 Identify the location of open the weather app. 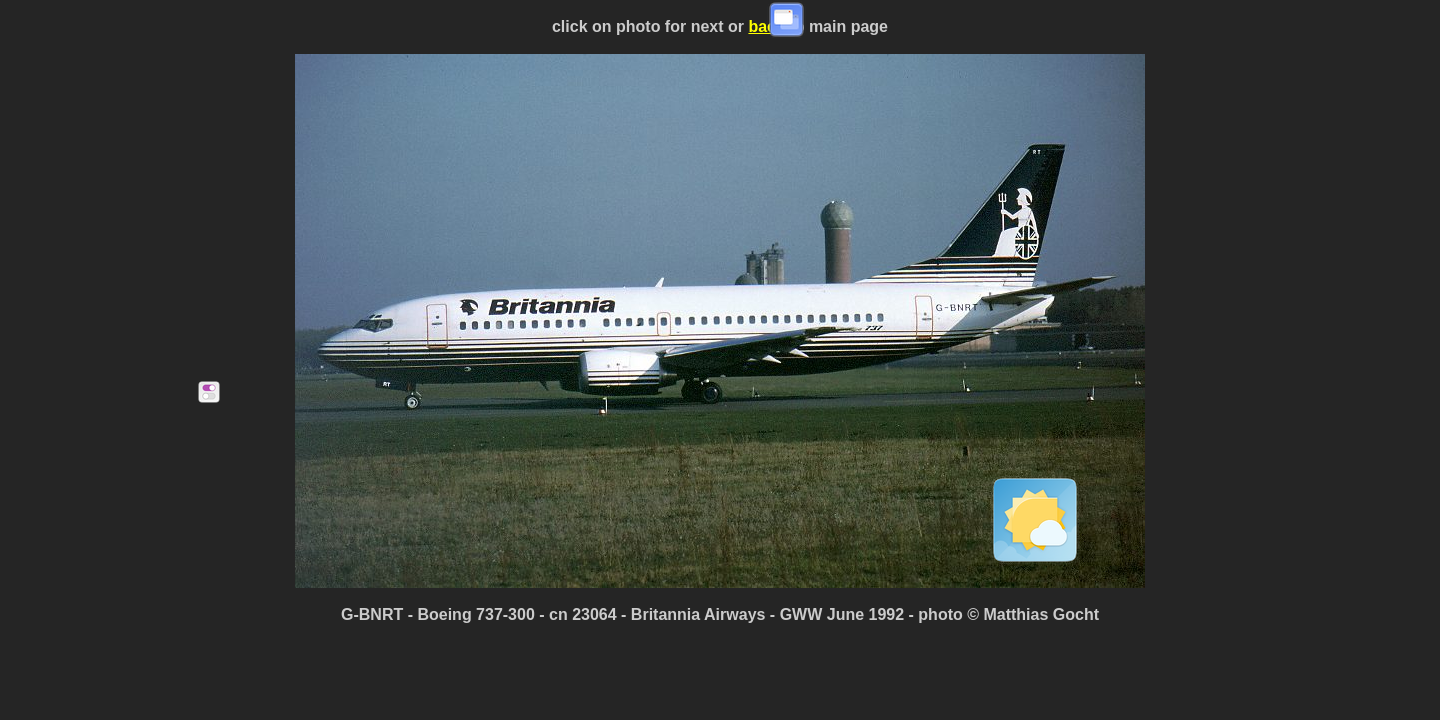
(1035, 520).